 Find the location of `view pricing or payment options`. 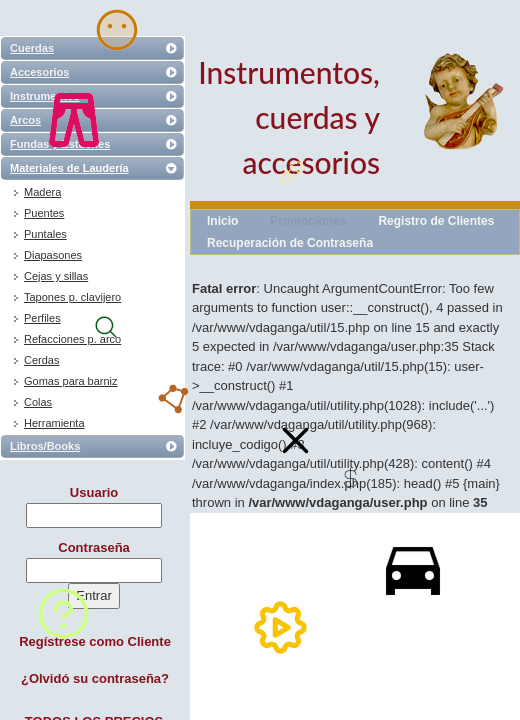

view pricing or payment options is located at coordinates (350, 478).